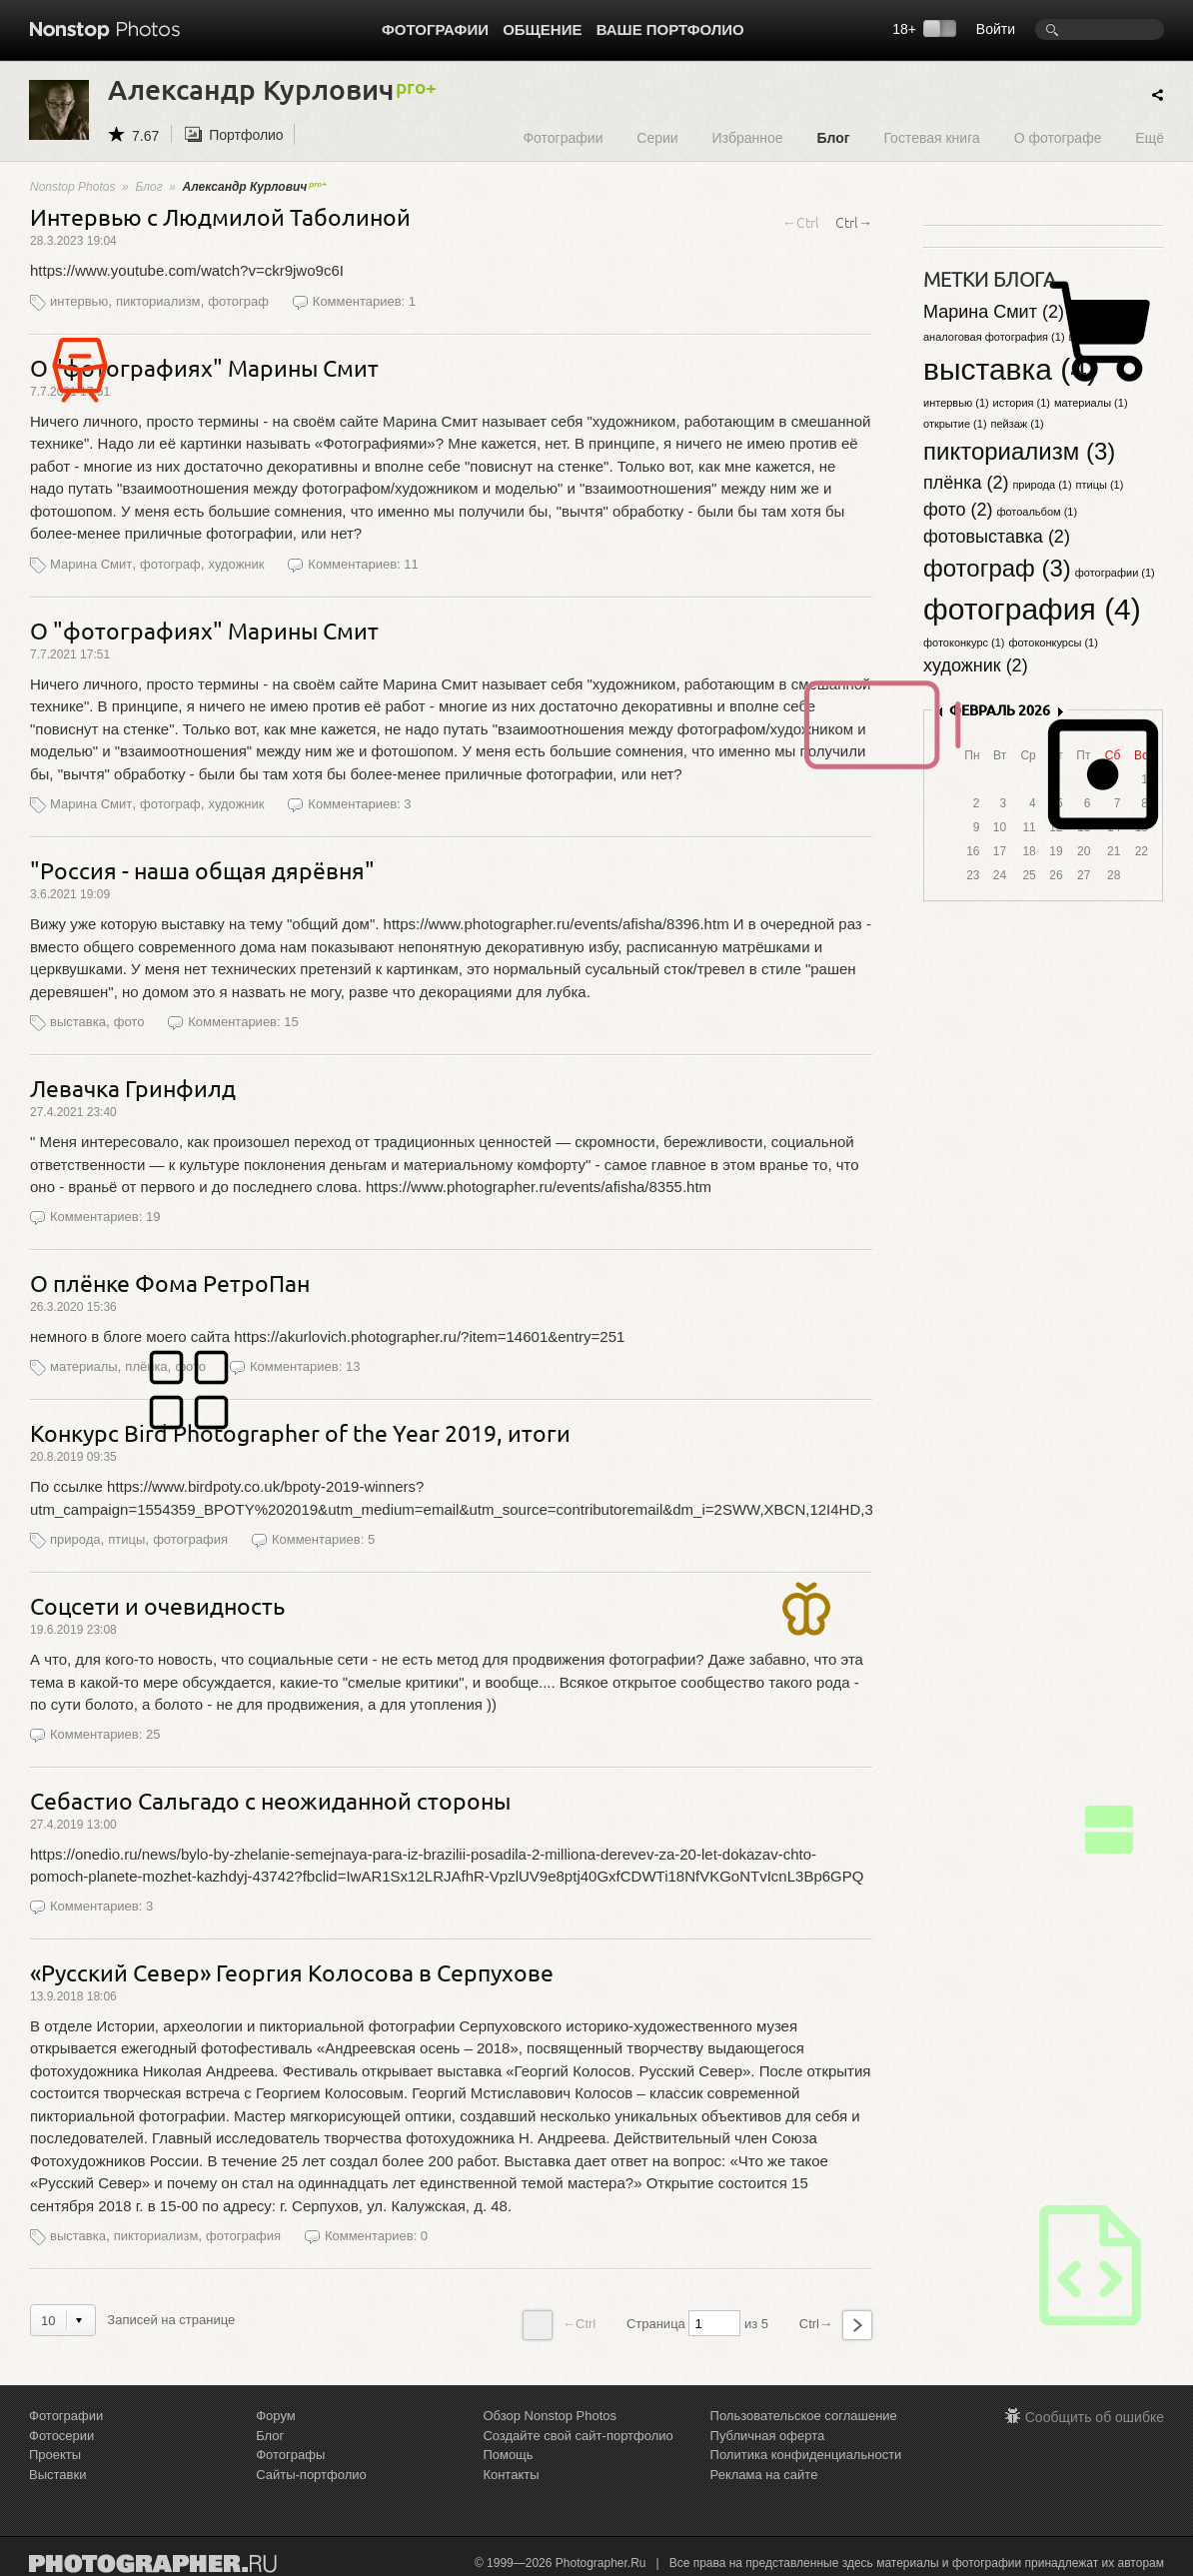 The height and width of the screenshot is (2576, 1193). What do you see at coordinates (879, 724) in the screenshot?
I see `indicates battery is empty or depleted` at bounding box center [879, 724].